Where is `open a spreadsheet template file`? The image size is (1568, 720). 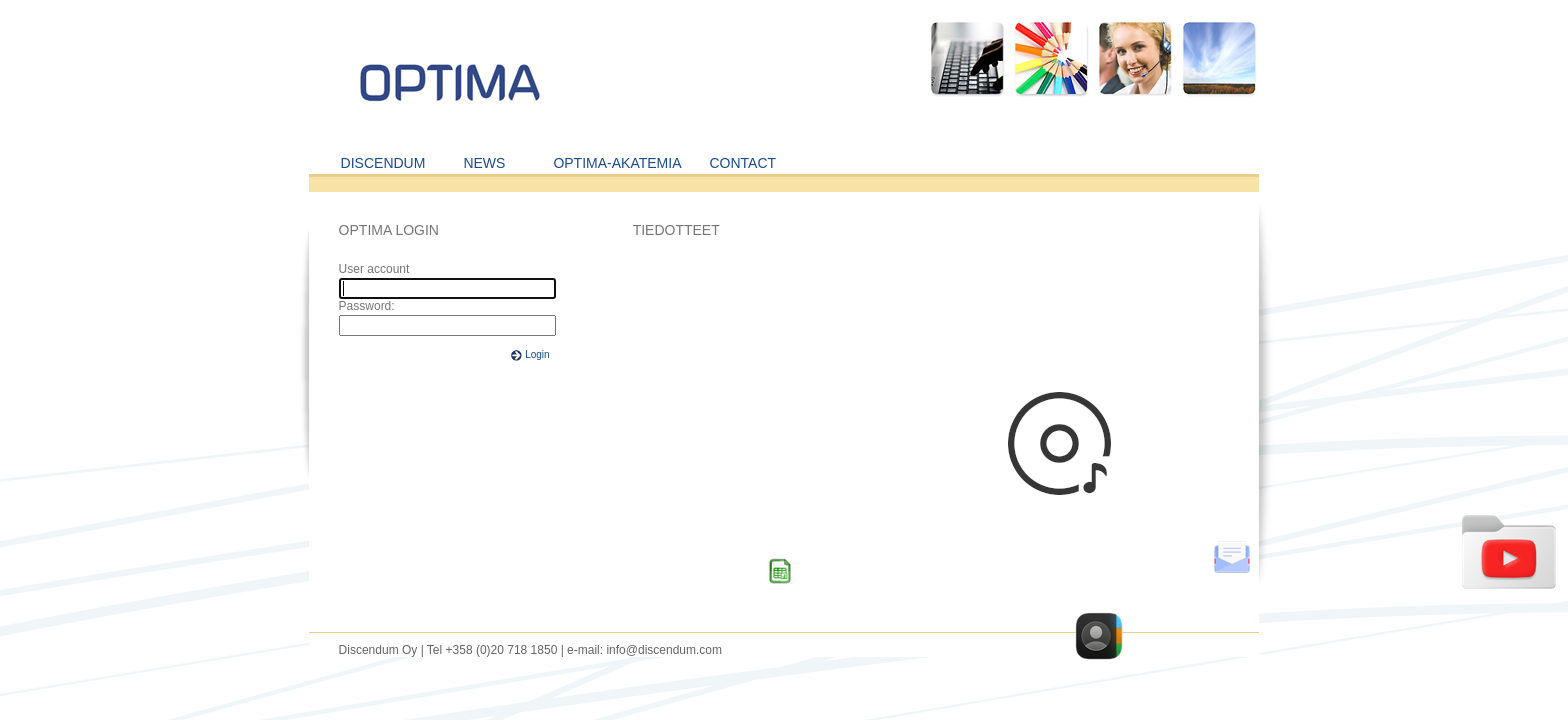 open a spreadsheet template file is located at coordinates (780, 571).